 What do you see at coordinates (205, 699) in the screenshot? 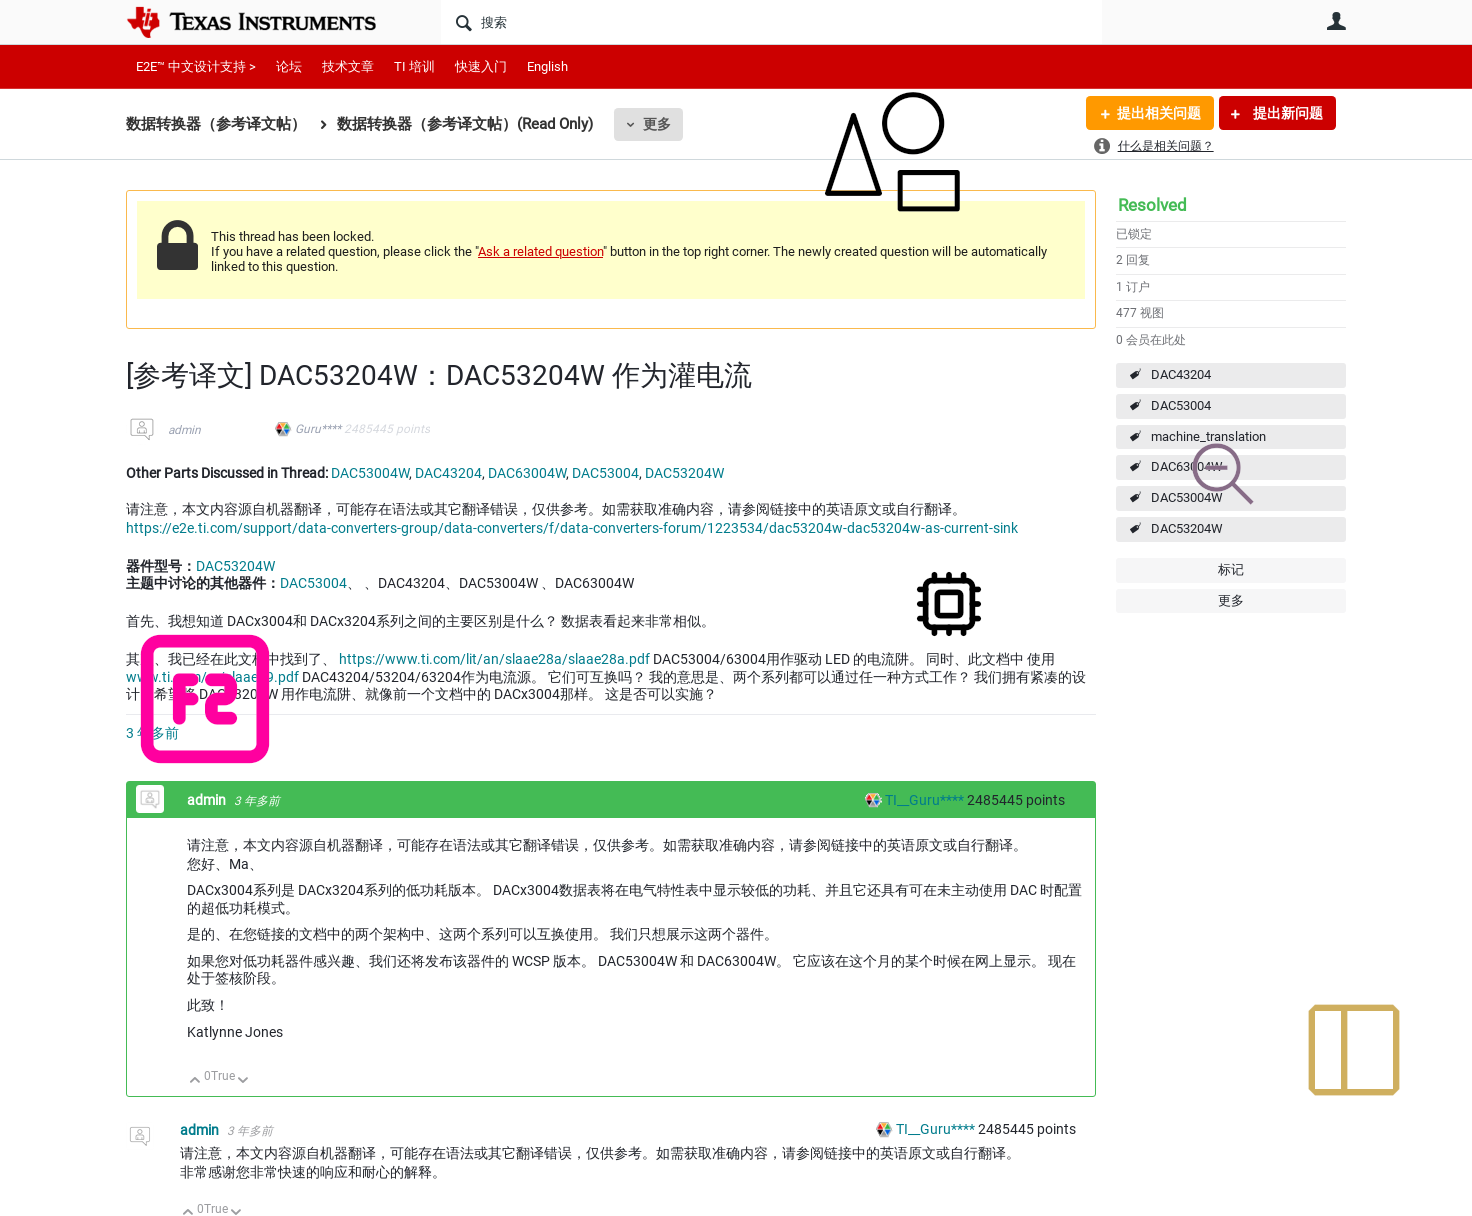
I see `toggle F2 function key shortcut` at bounding box center [205, 699].